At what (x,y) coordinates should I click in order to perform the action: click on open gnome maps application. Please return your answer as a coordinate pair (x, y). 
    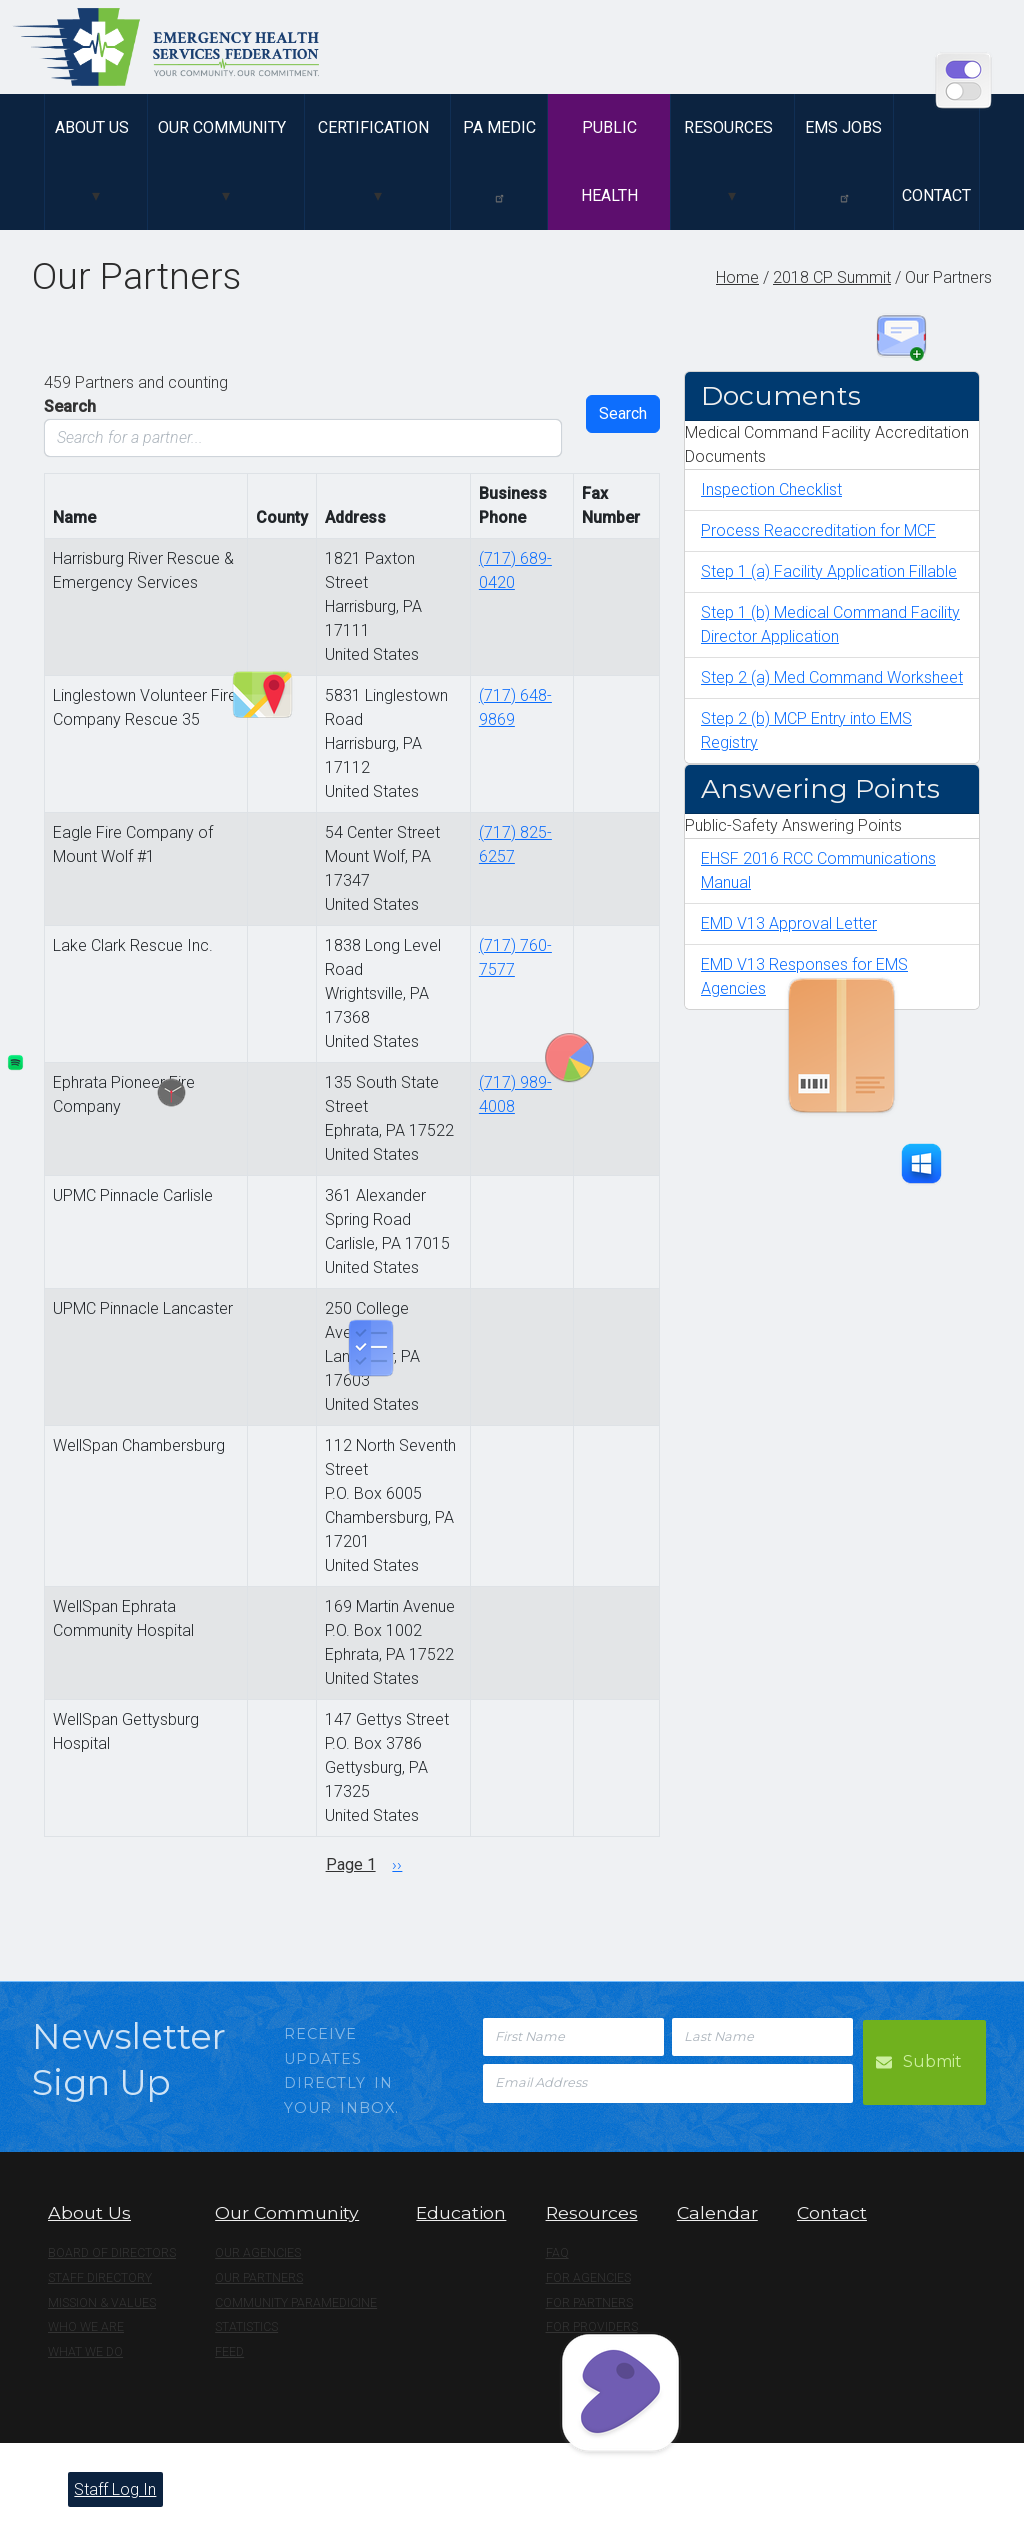
    Looking at the image, I should click on (262, 694).